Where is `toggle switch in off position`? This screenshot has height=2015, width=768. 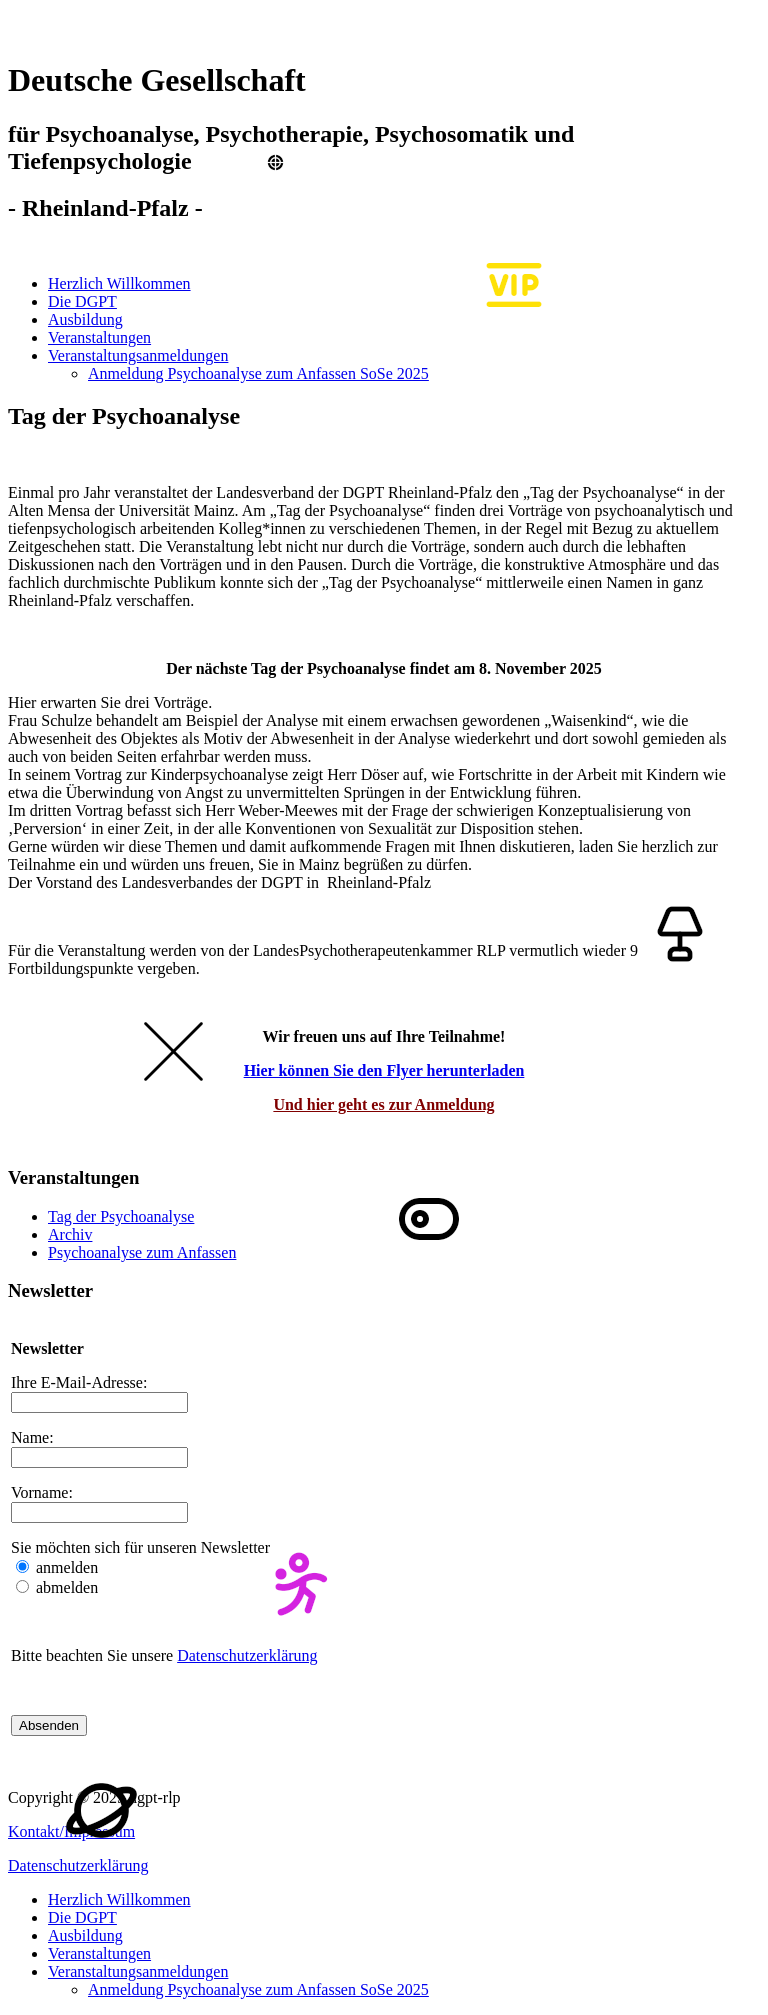 toggle switch in off position is located at coordinates (429, 1219).